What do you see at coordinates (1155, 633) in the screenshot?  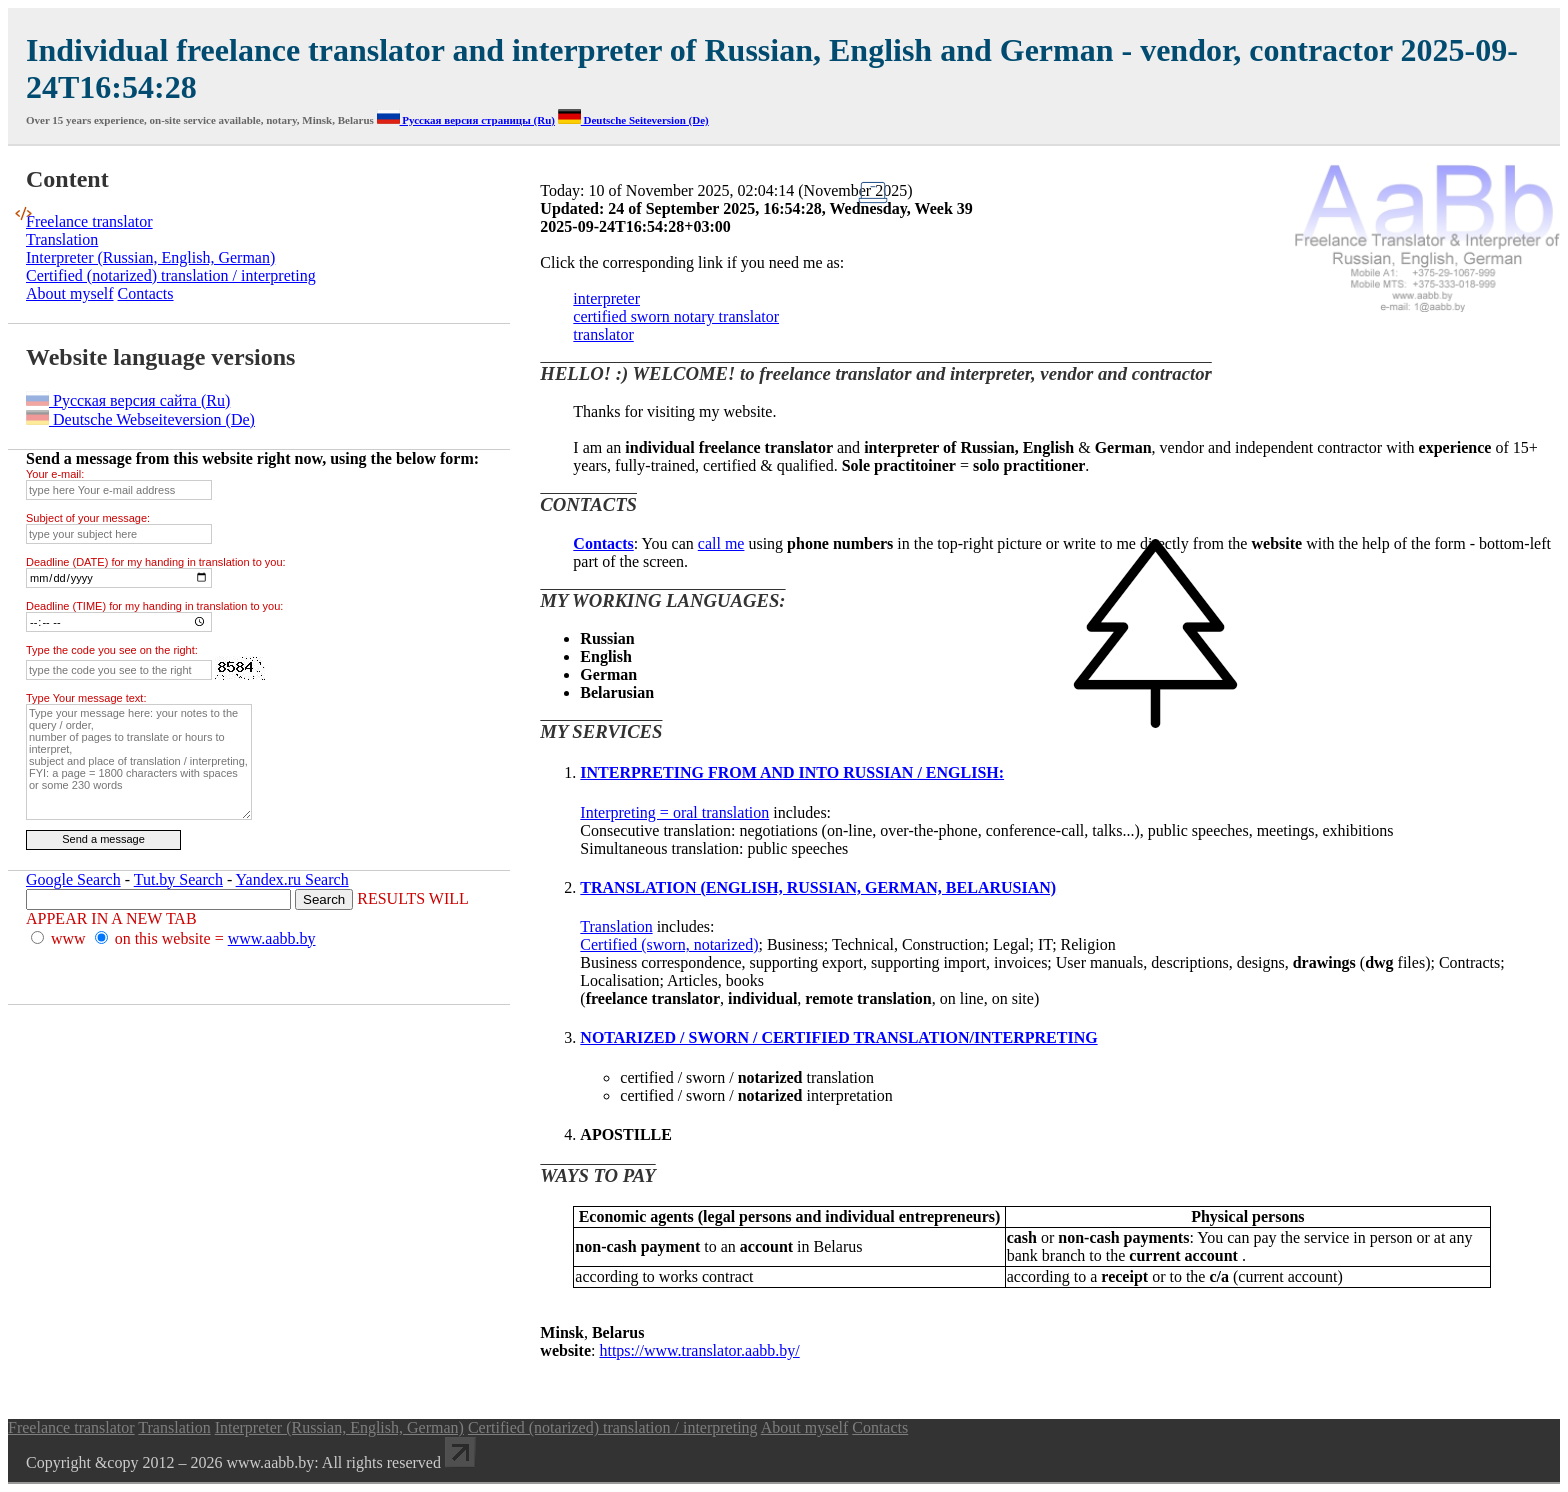 I see `access nature or outdoor-related content` at bounding box center [1155, 633].